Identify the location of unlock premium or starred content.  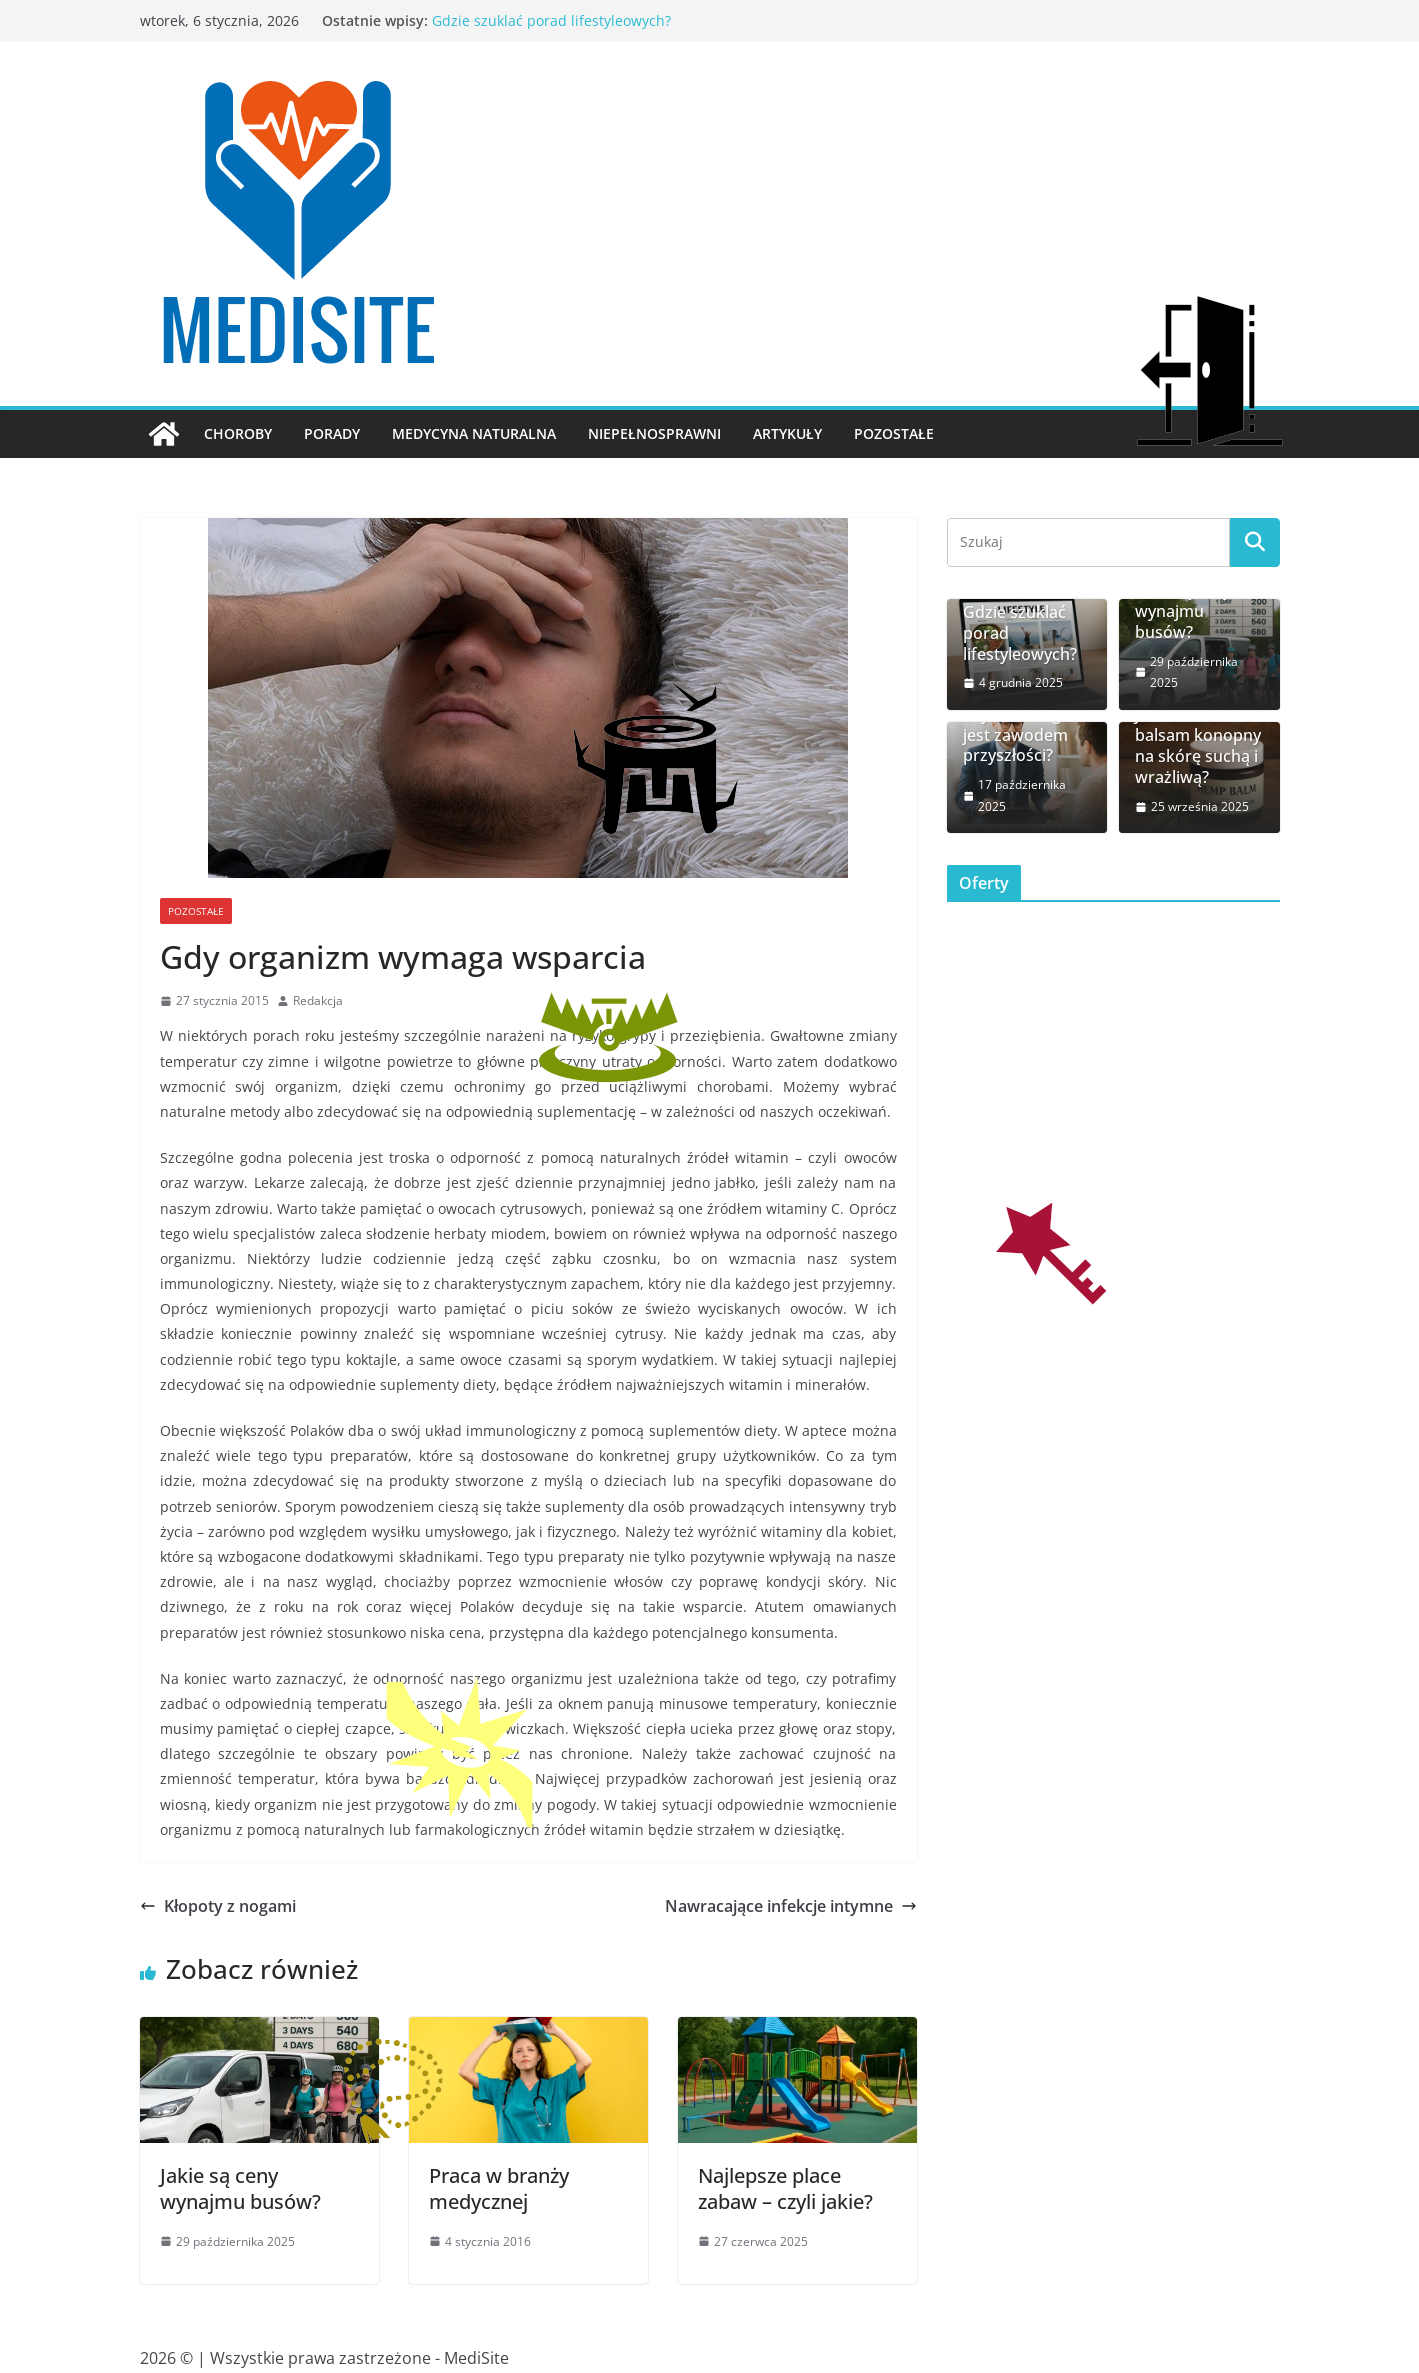
(1051, 1253).